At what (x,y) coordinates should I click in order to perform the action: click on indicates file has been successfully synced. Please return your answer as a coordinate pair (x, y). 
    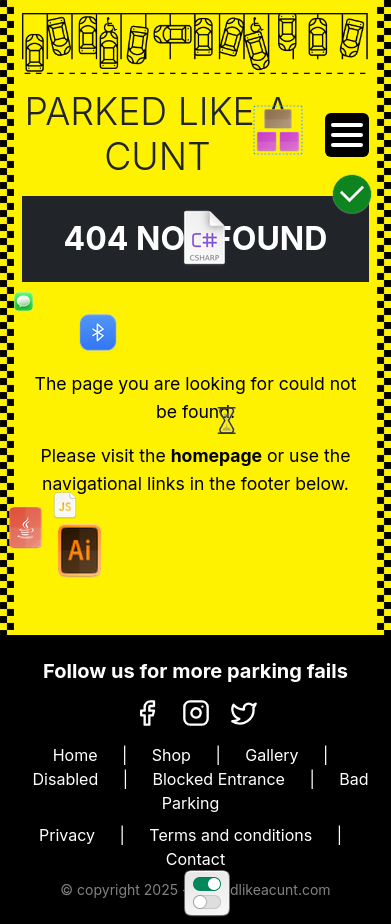
    Looking at the image, I should click on (352, 194).